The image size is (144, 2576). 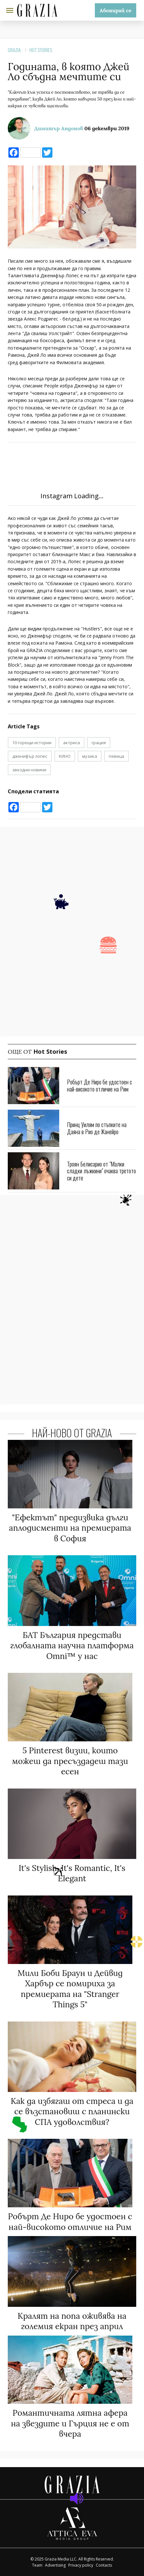 What do you see at coordinates (19, 2124) in the screenshot?
I see `select Paraguay as your country or region` at bounding box center [19, 2124].